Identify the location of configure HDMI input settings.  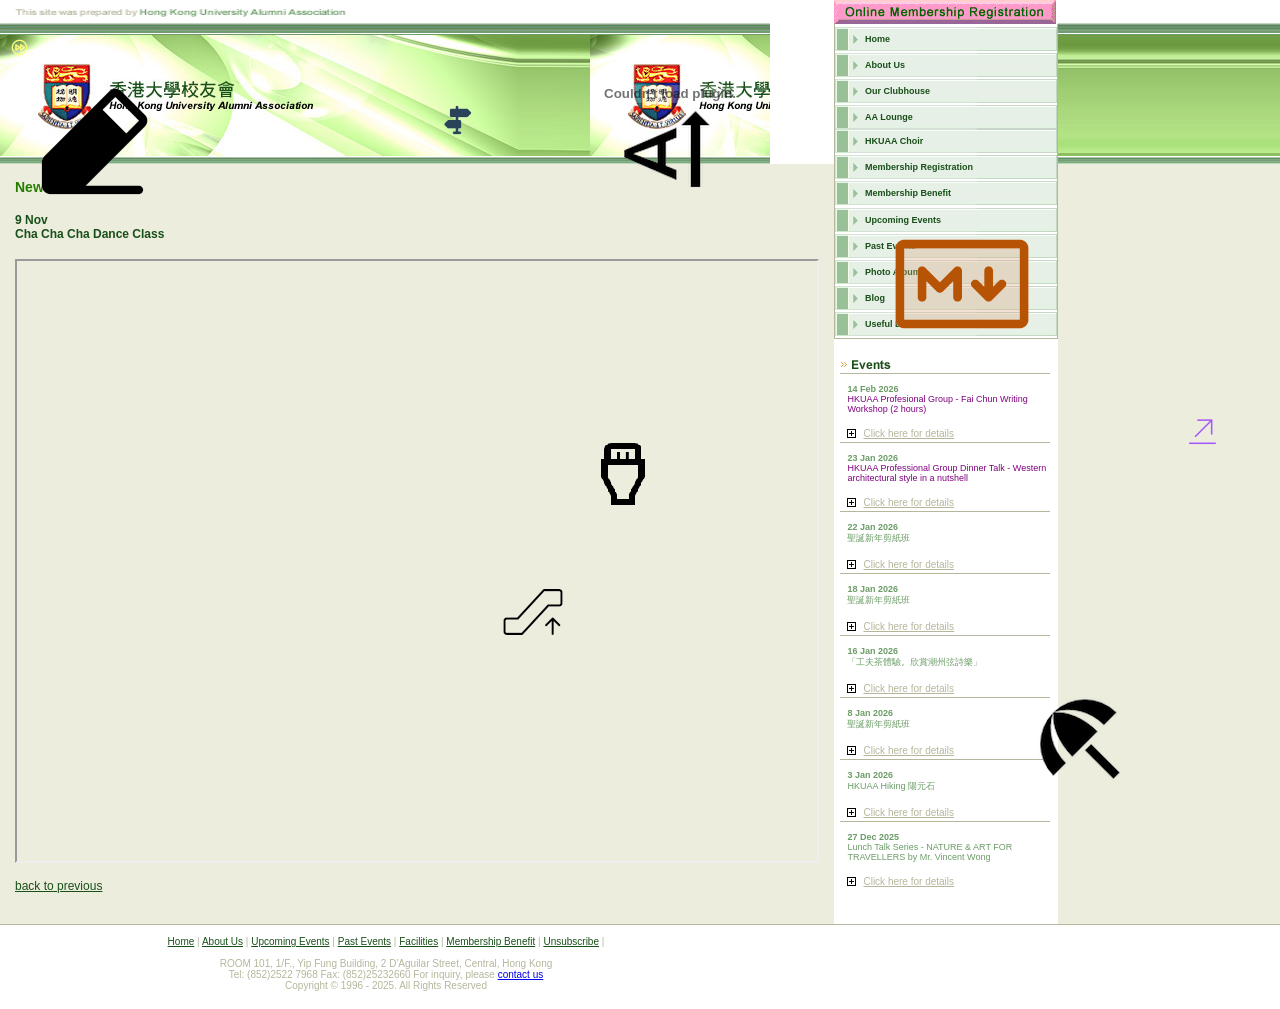
(623, 474).